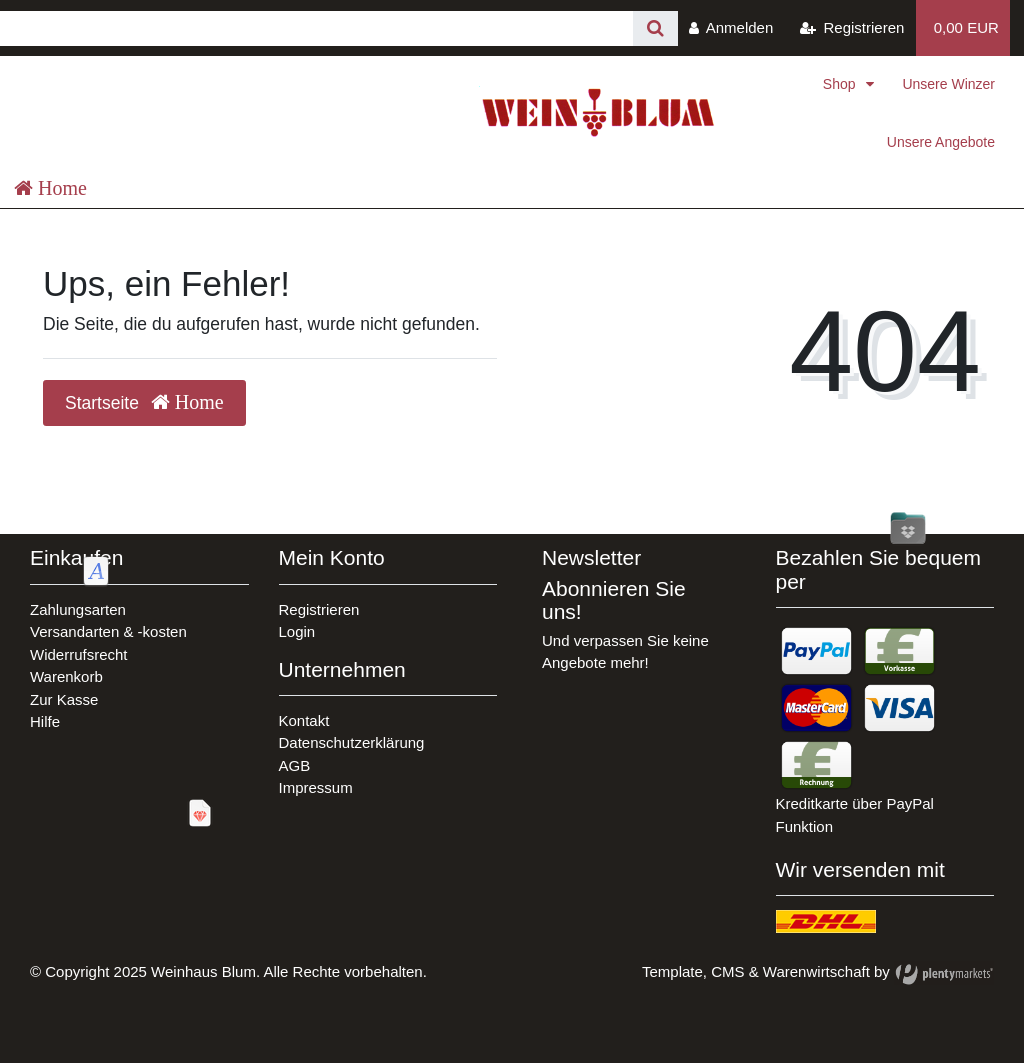  Describe the element at coordinates (908, 528) in the screenshot. I see `open your Dropbox synced folder` at that location.